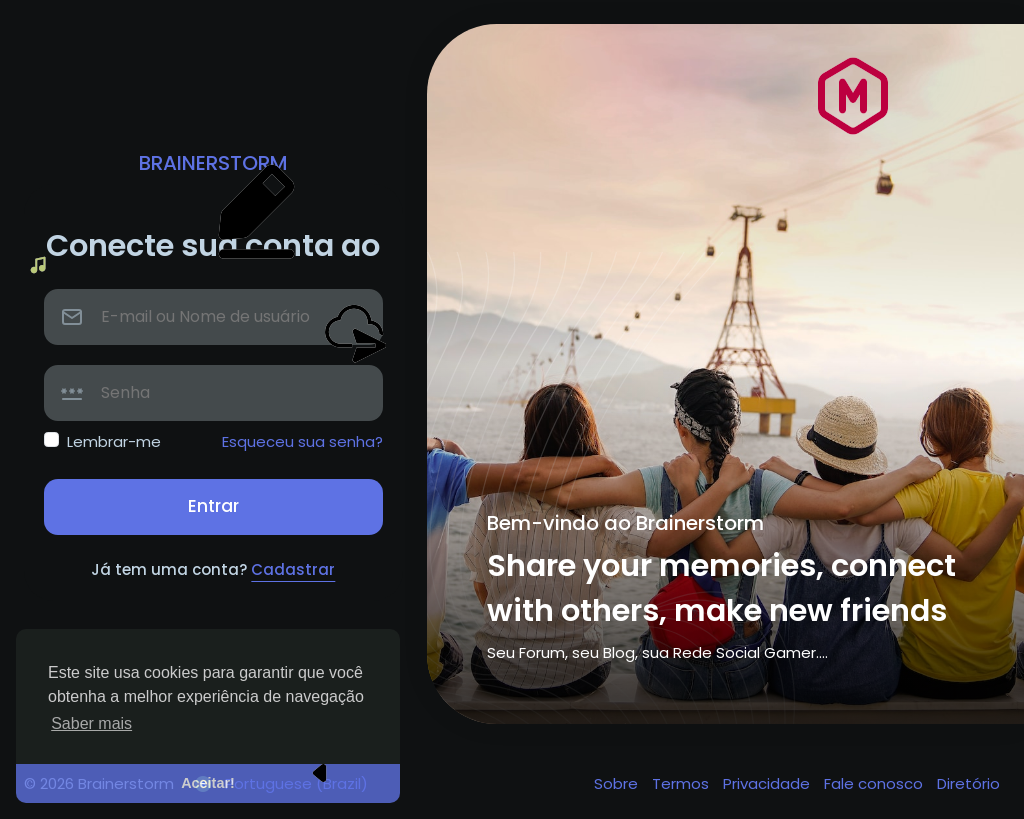  What do you see at coordinates (321, 773) in the screenshot?
I see `go back to the previous screen` at bounding box center [321, 773].